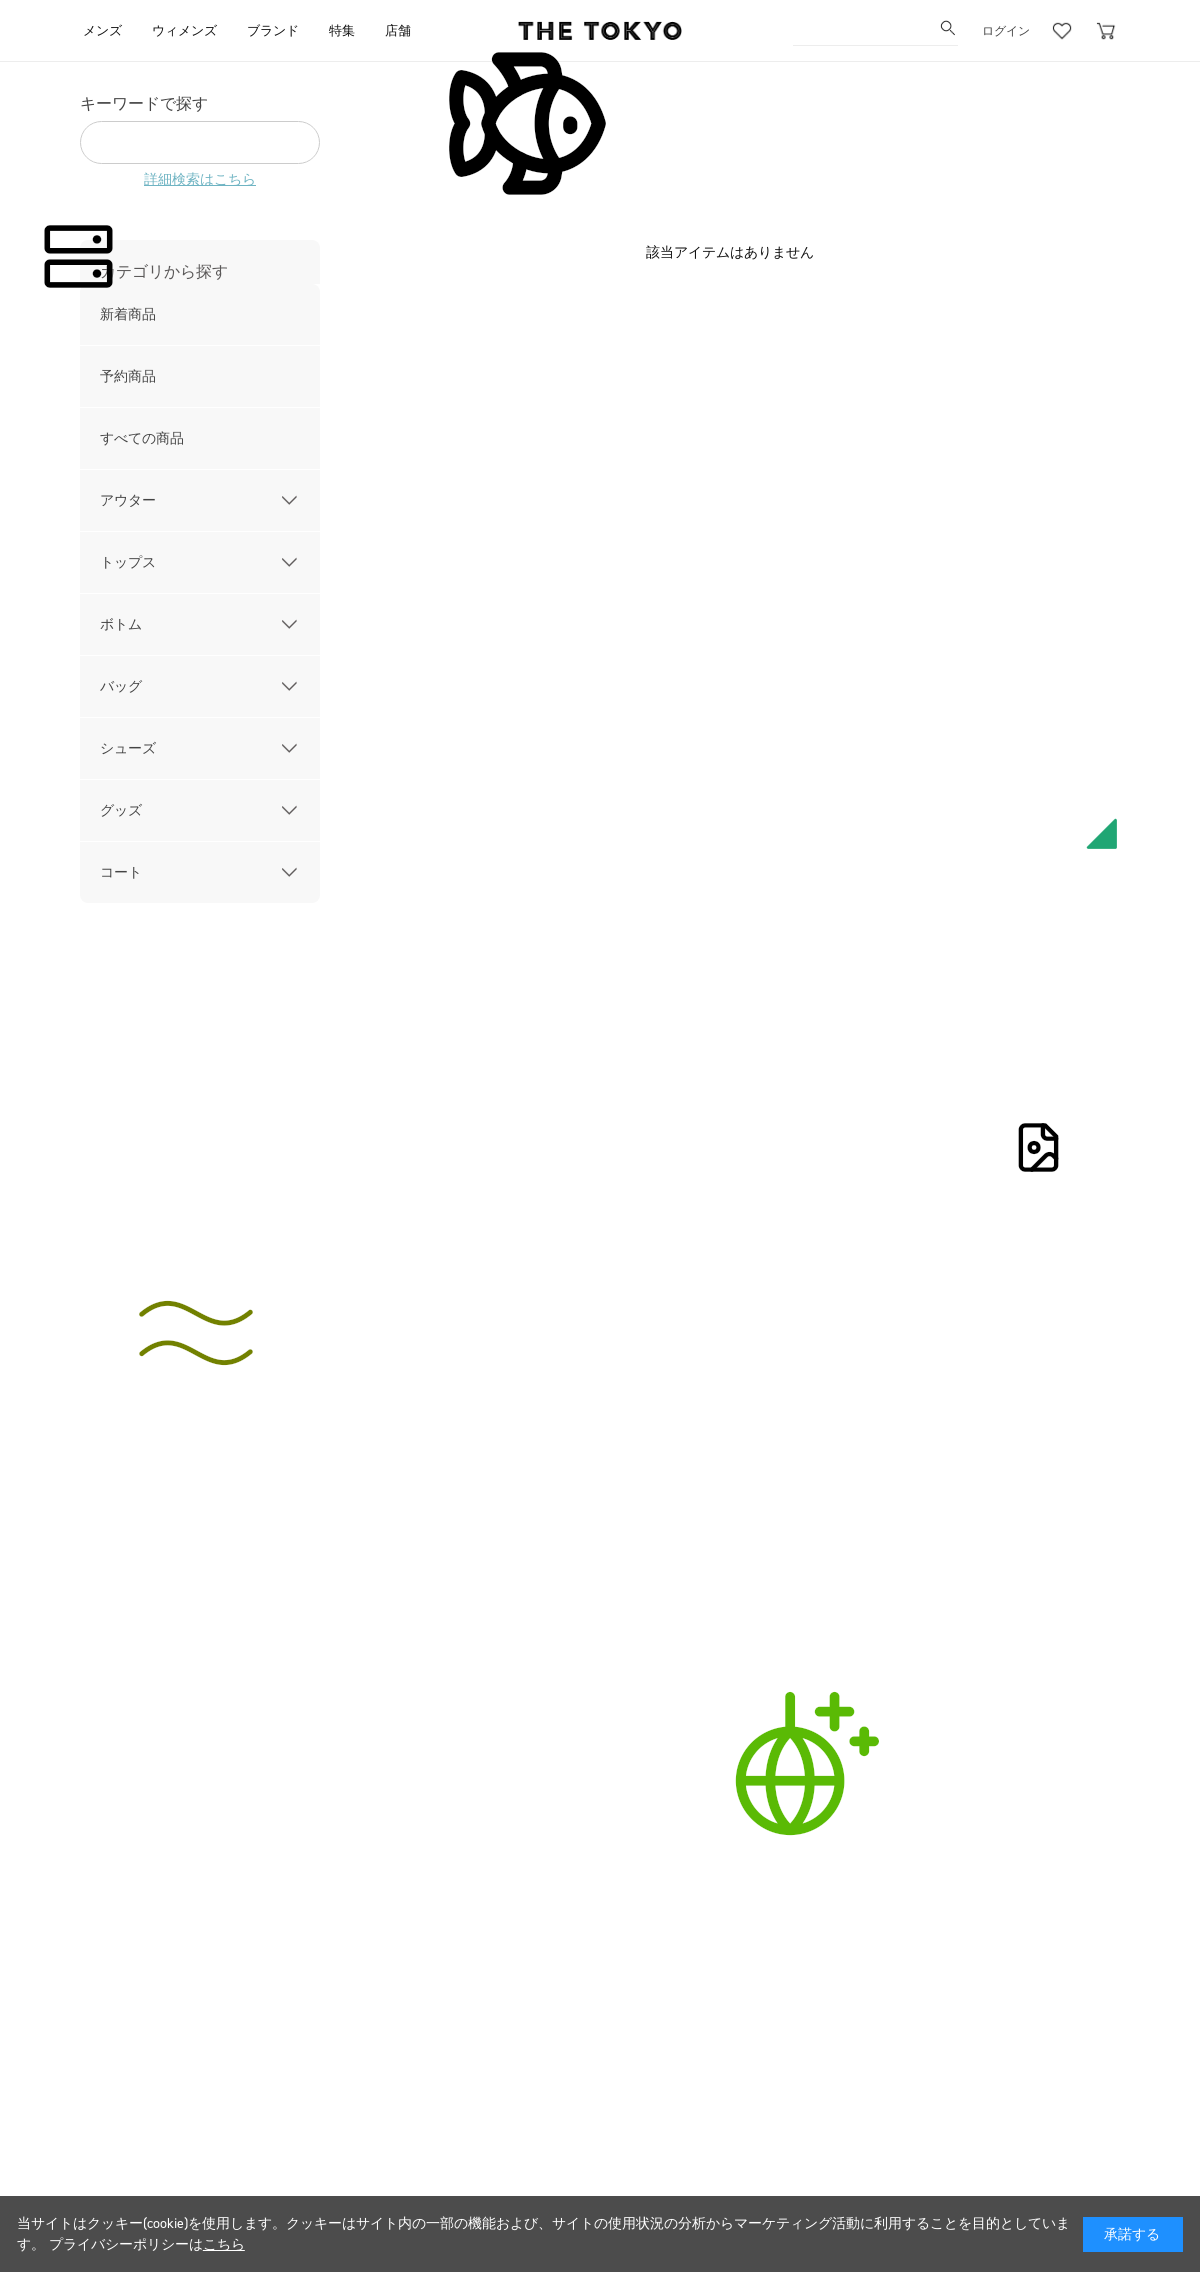 The height and width of the screenshot is (2272, 1200). What do you see at coordinates (800, 1766) in the screenshot?
I see `access party or event mode` at bounding box center [800, 1766].